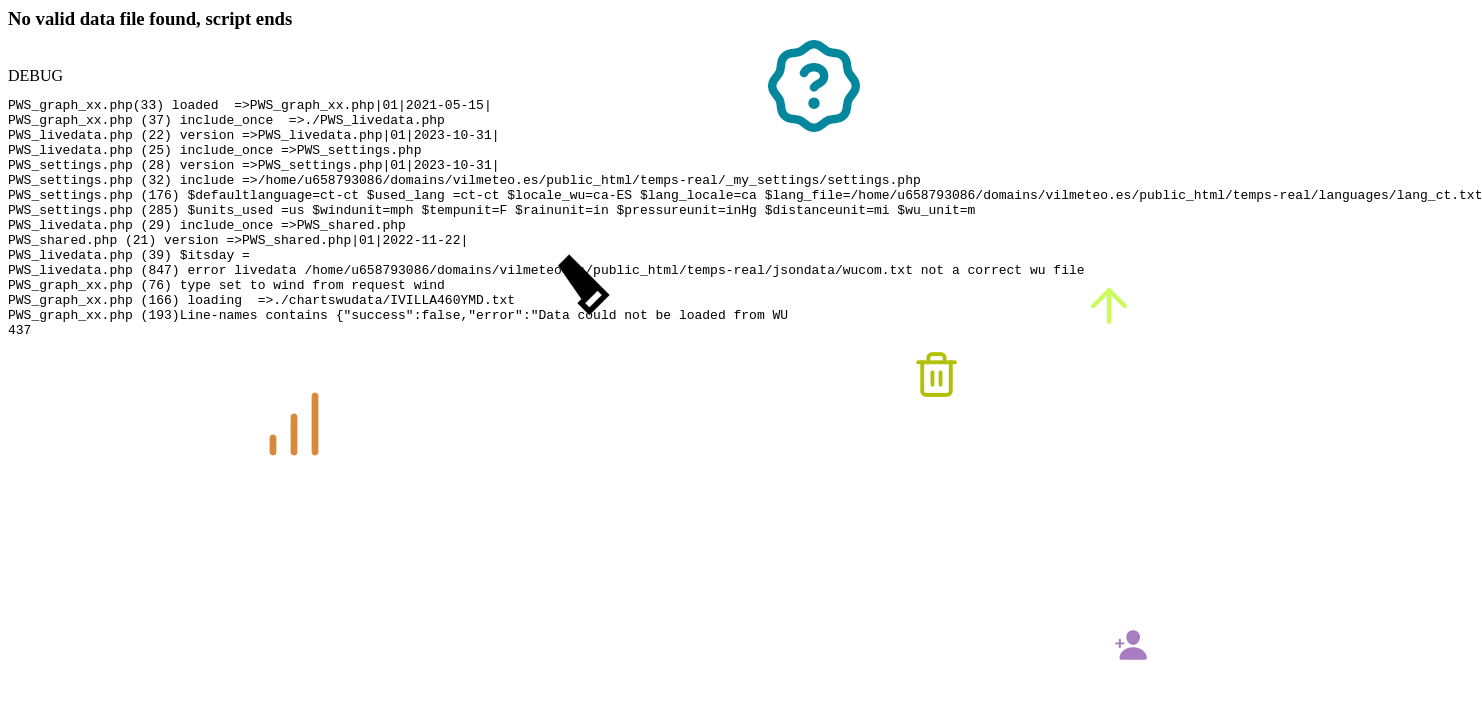 This screenshot has height=720, width=1482. I want to click on find carpentry or woodworking services, so click(583, 284).